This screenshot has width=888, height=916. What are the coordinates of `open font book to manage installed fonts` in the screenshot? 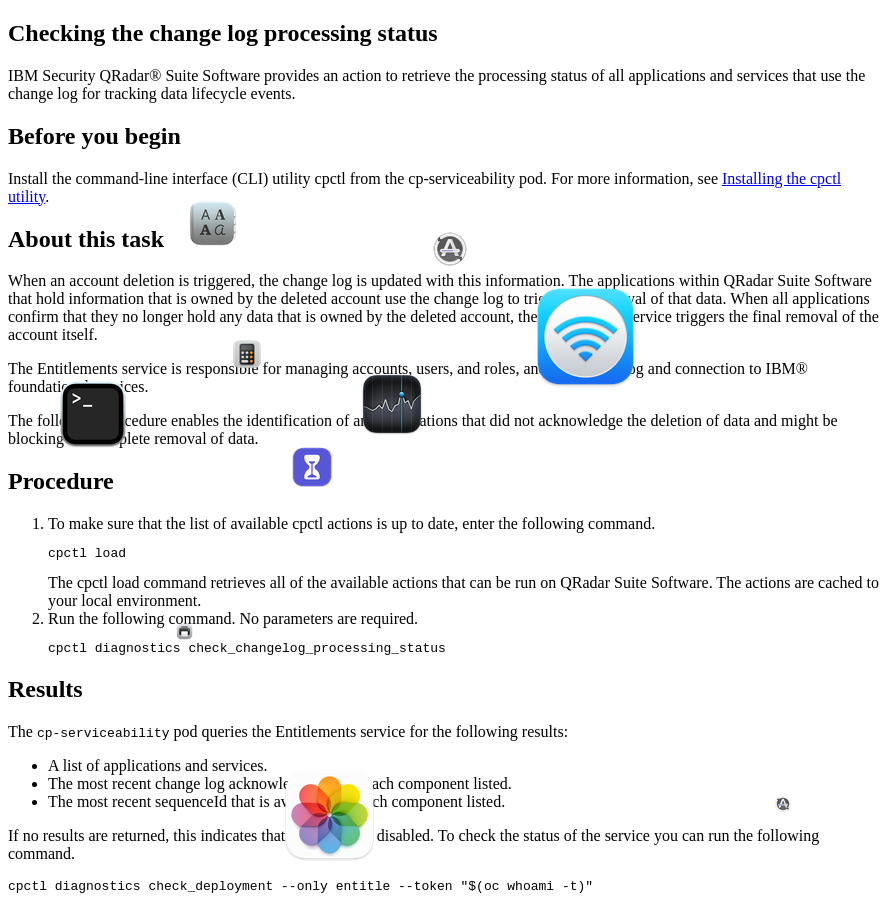 It's located at (212, 223).